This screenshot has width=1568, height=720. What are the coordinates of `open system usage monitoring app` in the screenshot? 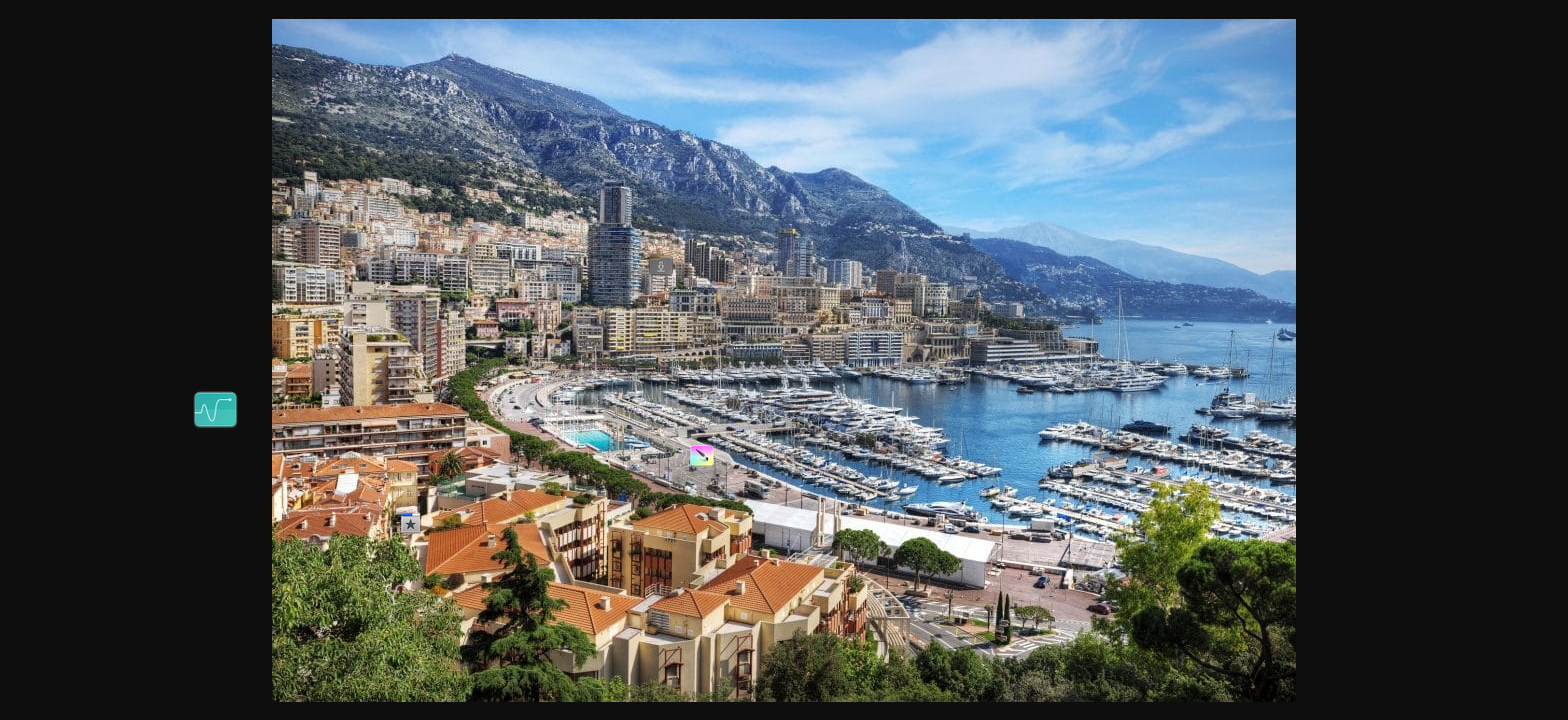 It's located at (215, 409).